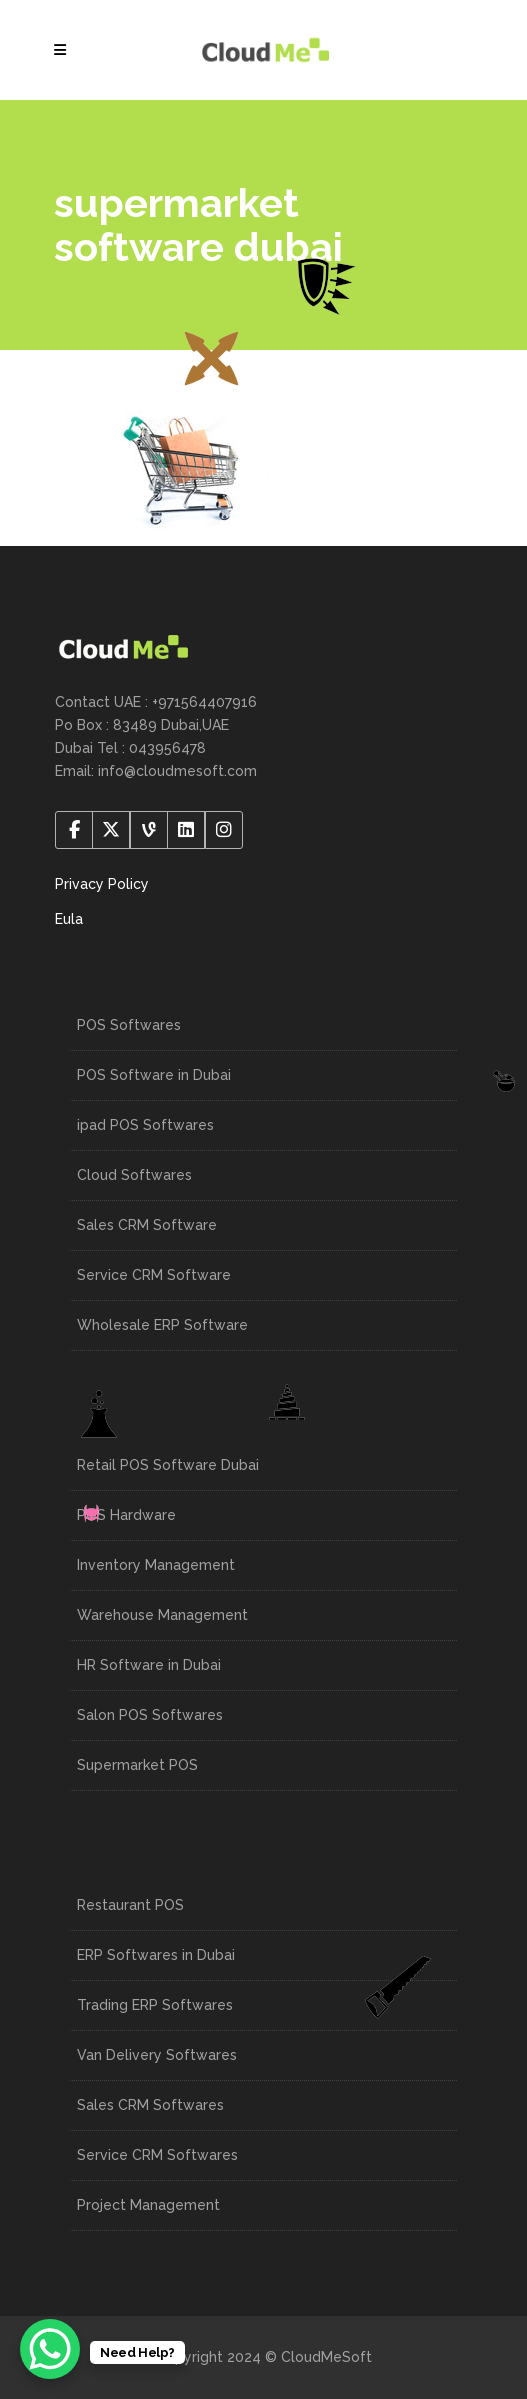  Describe the element at coordinates (326, 286) in the screenshot. I see `indicates damage blocked or deflected` at that location.